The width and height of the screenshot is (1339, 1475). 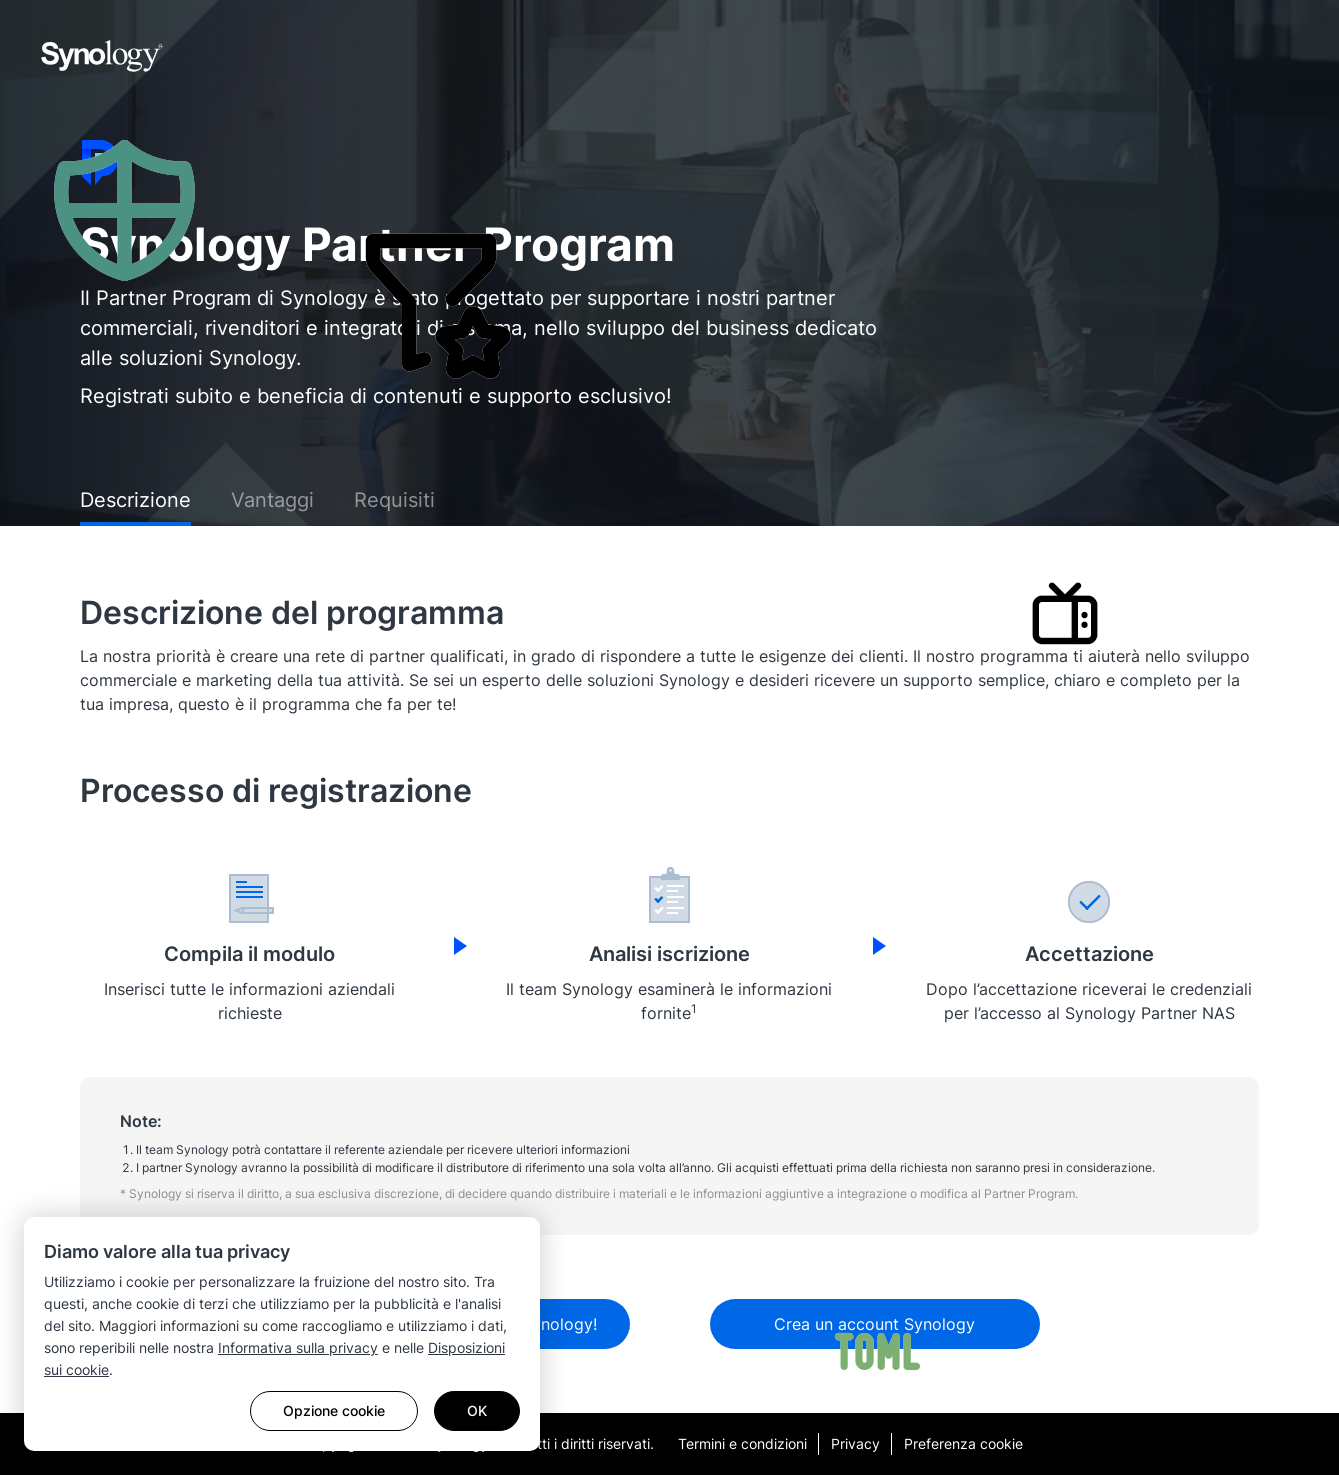 What do you see at coordinates (877, 1351) in the screenshot?
I see `indicates a TOML configuration file` at bounding box center [877, 1351].